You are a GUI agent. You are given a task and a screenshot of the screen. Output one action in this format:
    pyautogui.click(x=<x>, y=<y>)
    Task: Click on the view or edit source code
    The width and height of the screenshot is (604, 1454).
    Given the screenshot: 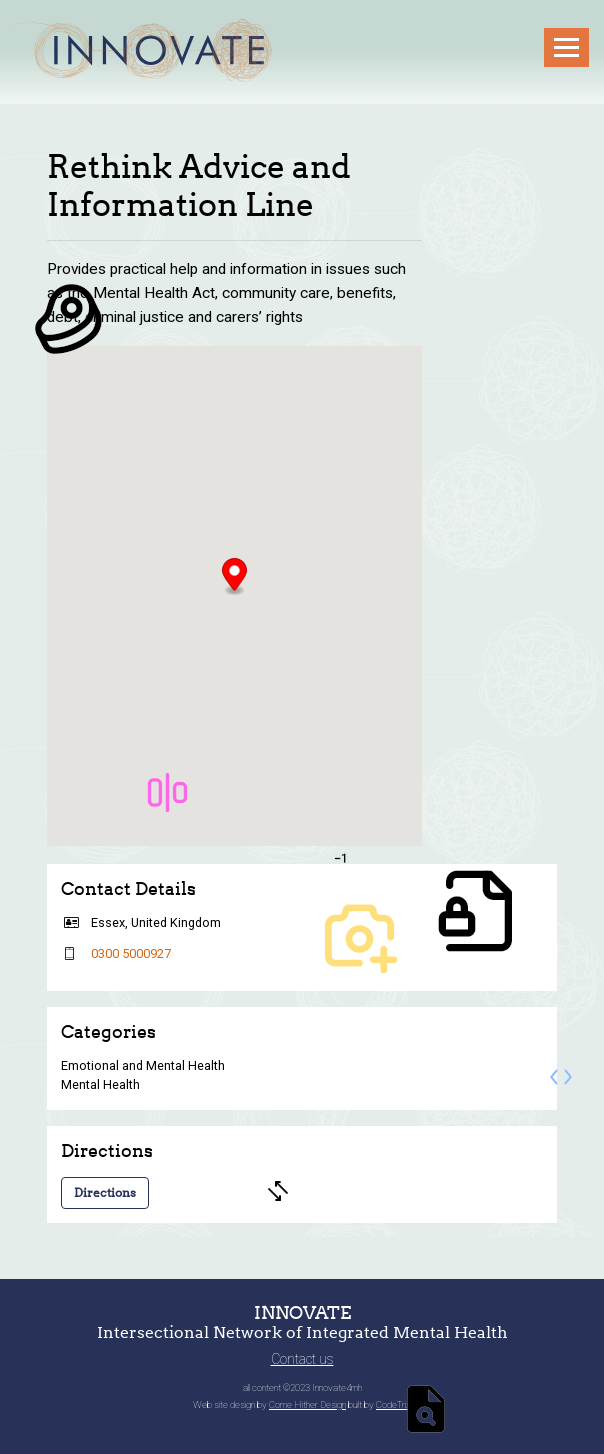 What is the action you would take?
    pyautogui.click(x=561, y=1077)
    